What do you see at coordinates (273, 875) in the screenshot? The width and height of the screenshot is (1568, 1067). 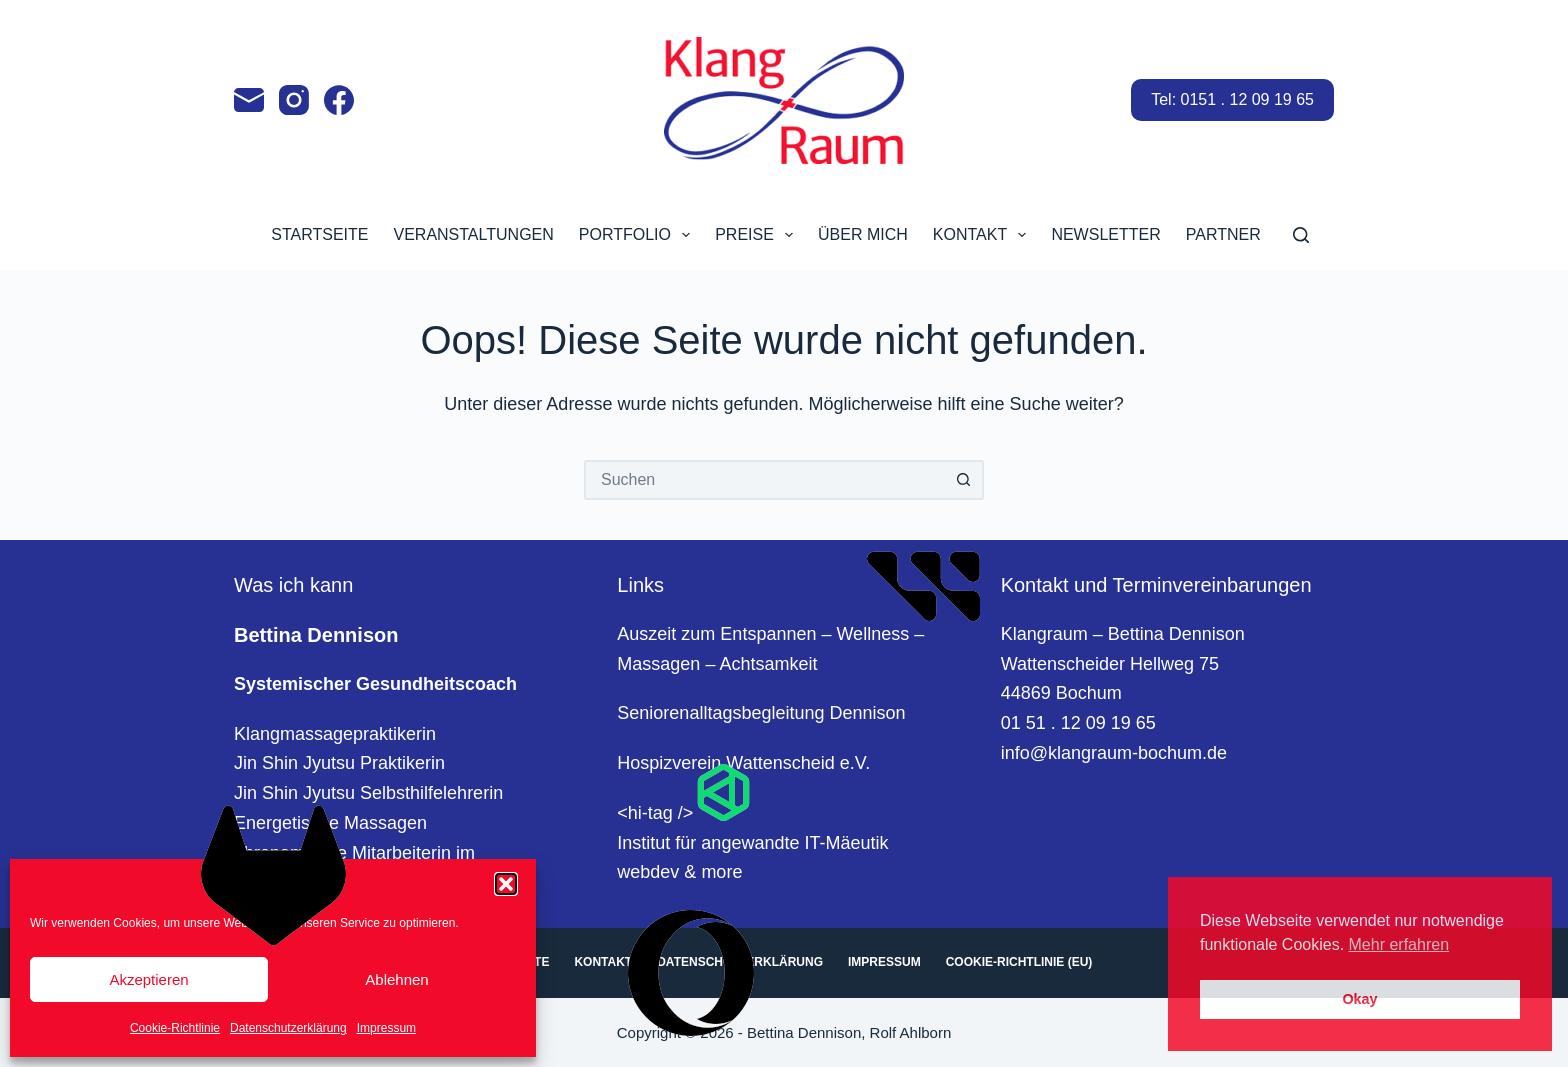 I see `open GitLab repository` at bounding box center [273, 875].